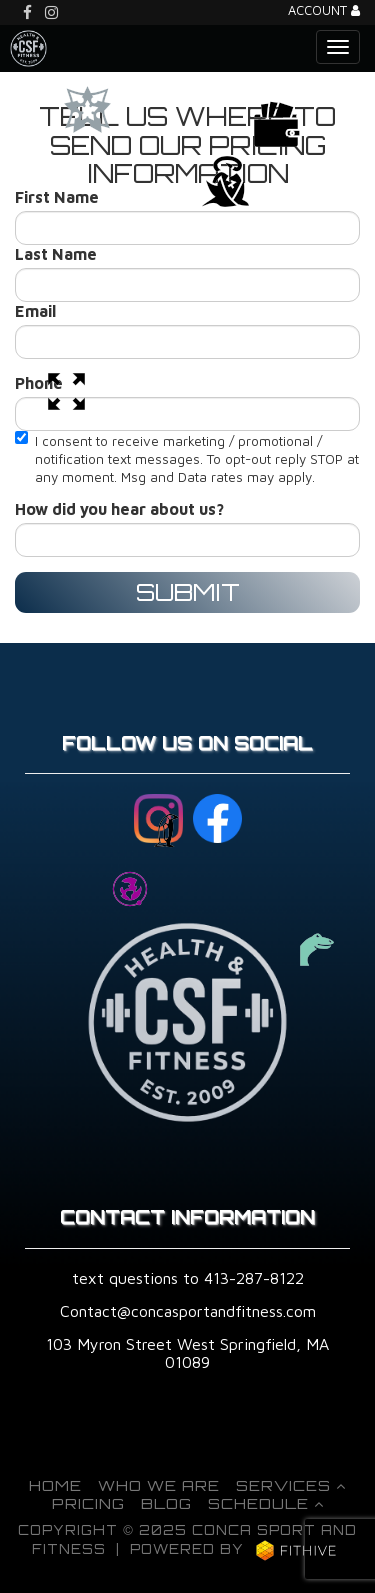 The image size is (375, 1593). What do you see at coordinates (166, 830) in the screenshot?
I see `penguin character or mascot icon` at bounding box center [166, 830].